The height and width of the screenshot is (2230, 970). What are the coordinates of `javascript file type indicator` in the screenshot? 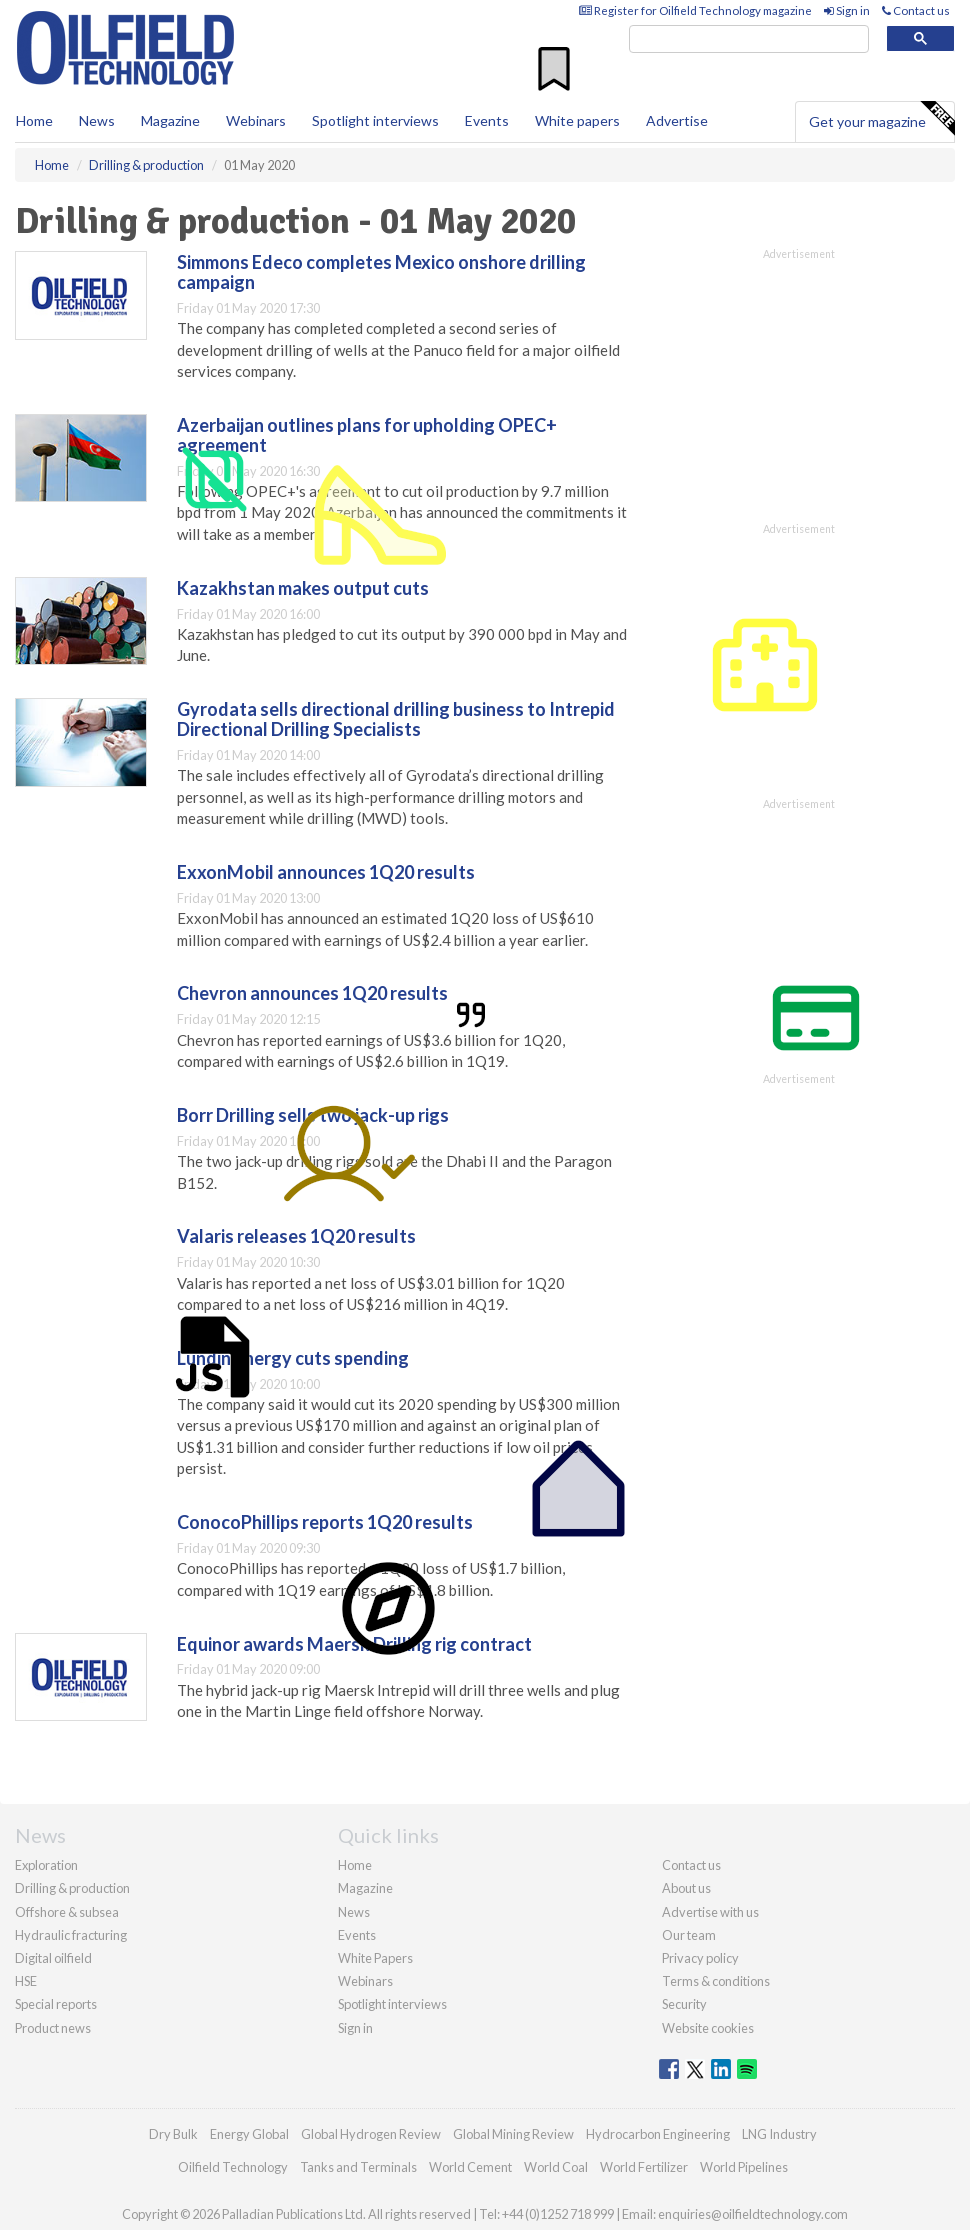 It's located at (215, 1357).